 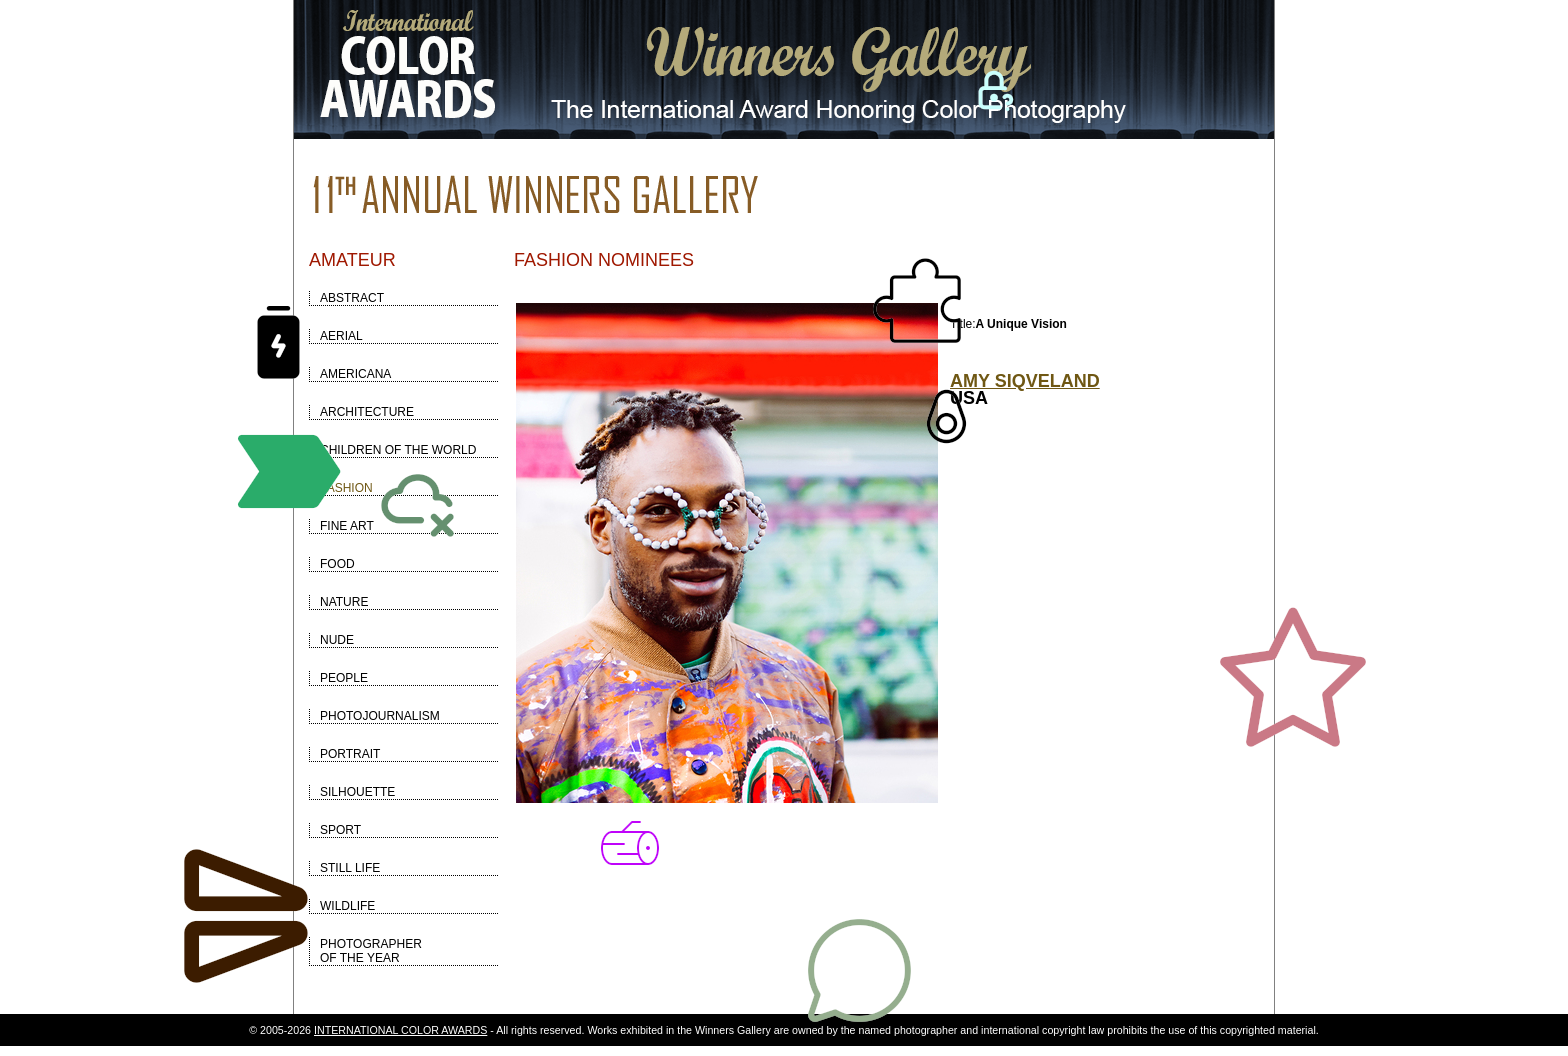 What do you see at coordinates (859, 970) in the screenshot?
I see `open a chat or messaging feature` at bounding box center [859, 970].